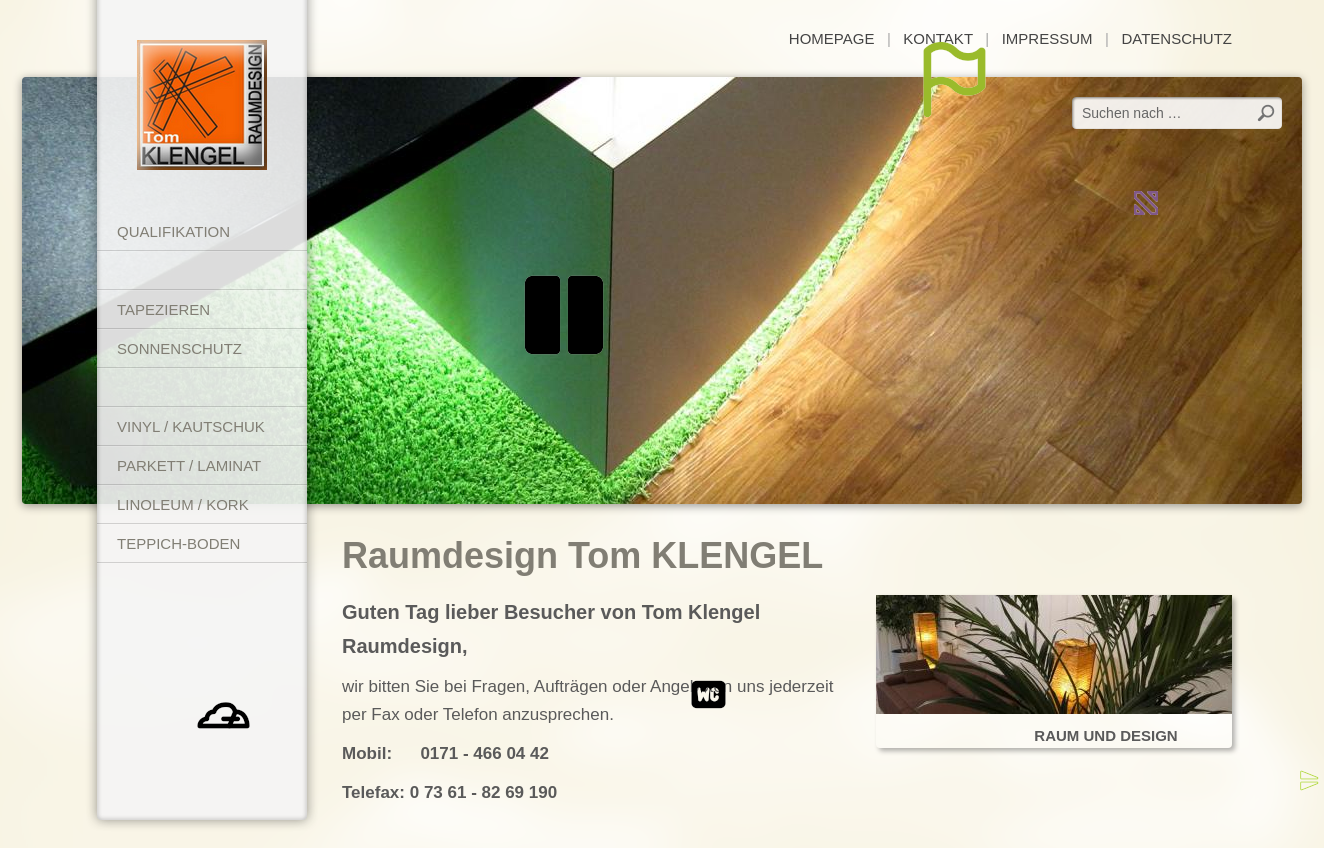 The height and width of the screenshot is (848, 1324). What do you see at coordinates (954, 78) in the screenshot?
I see `flag or bookmark an item for later` at bounding box center [954, 78].